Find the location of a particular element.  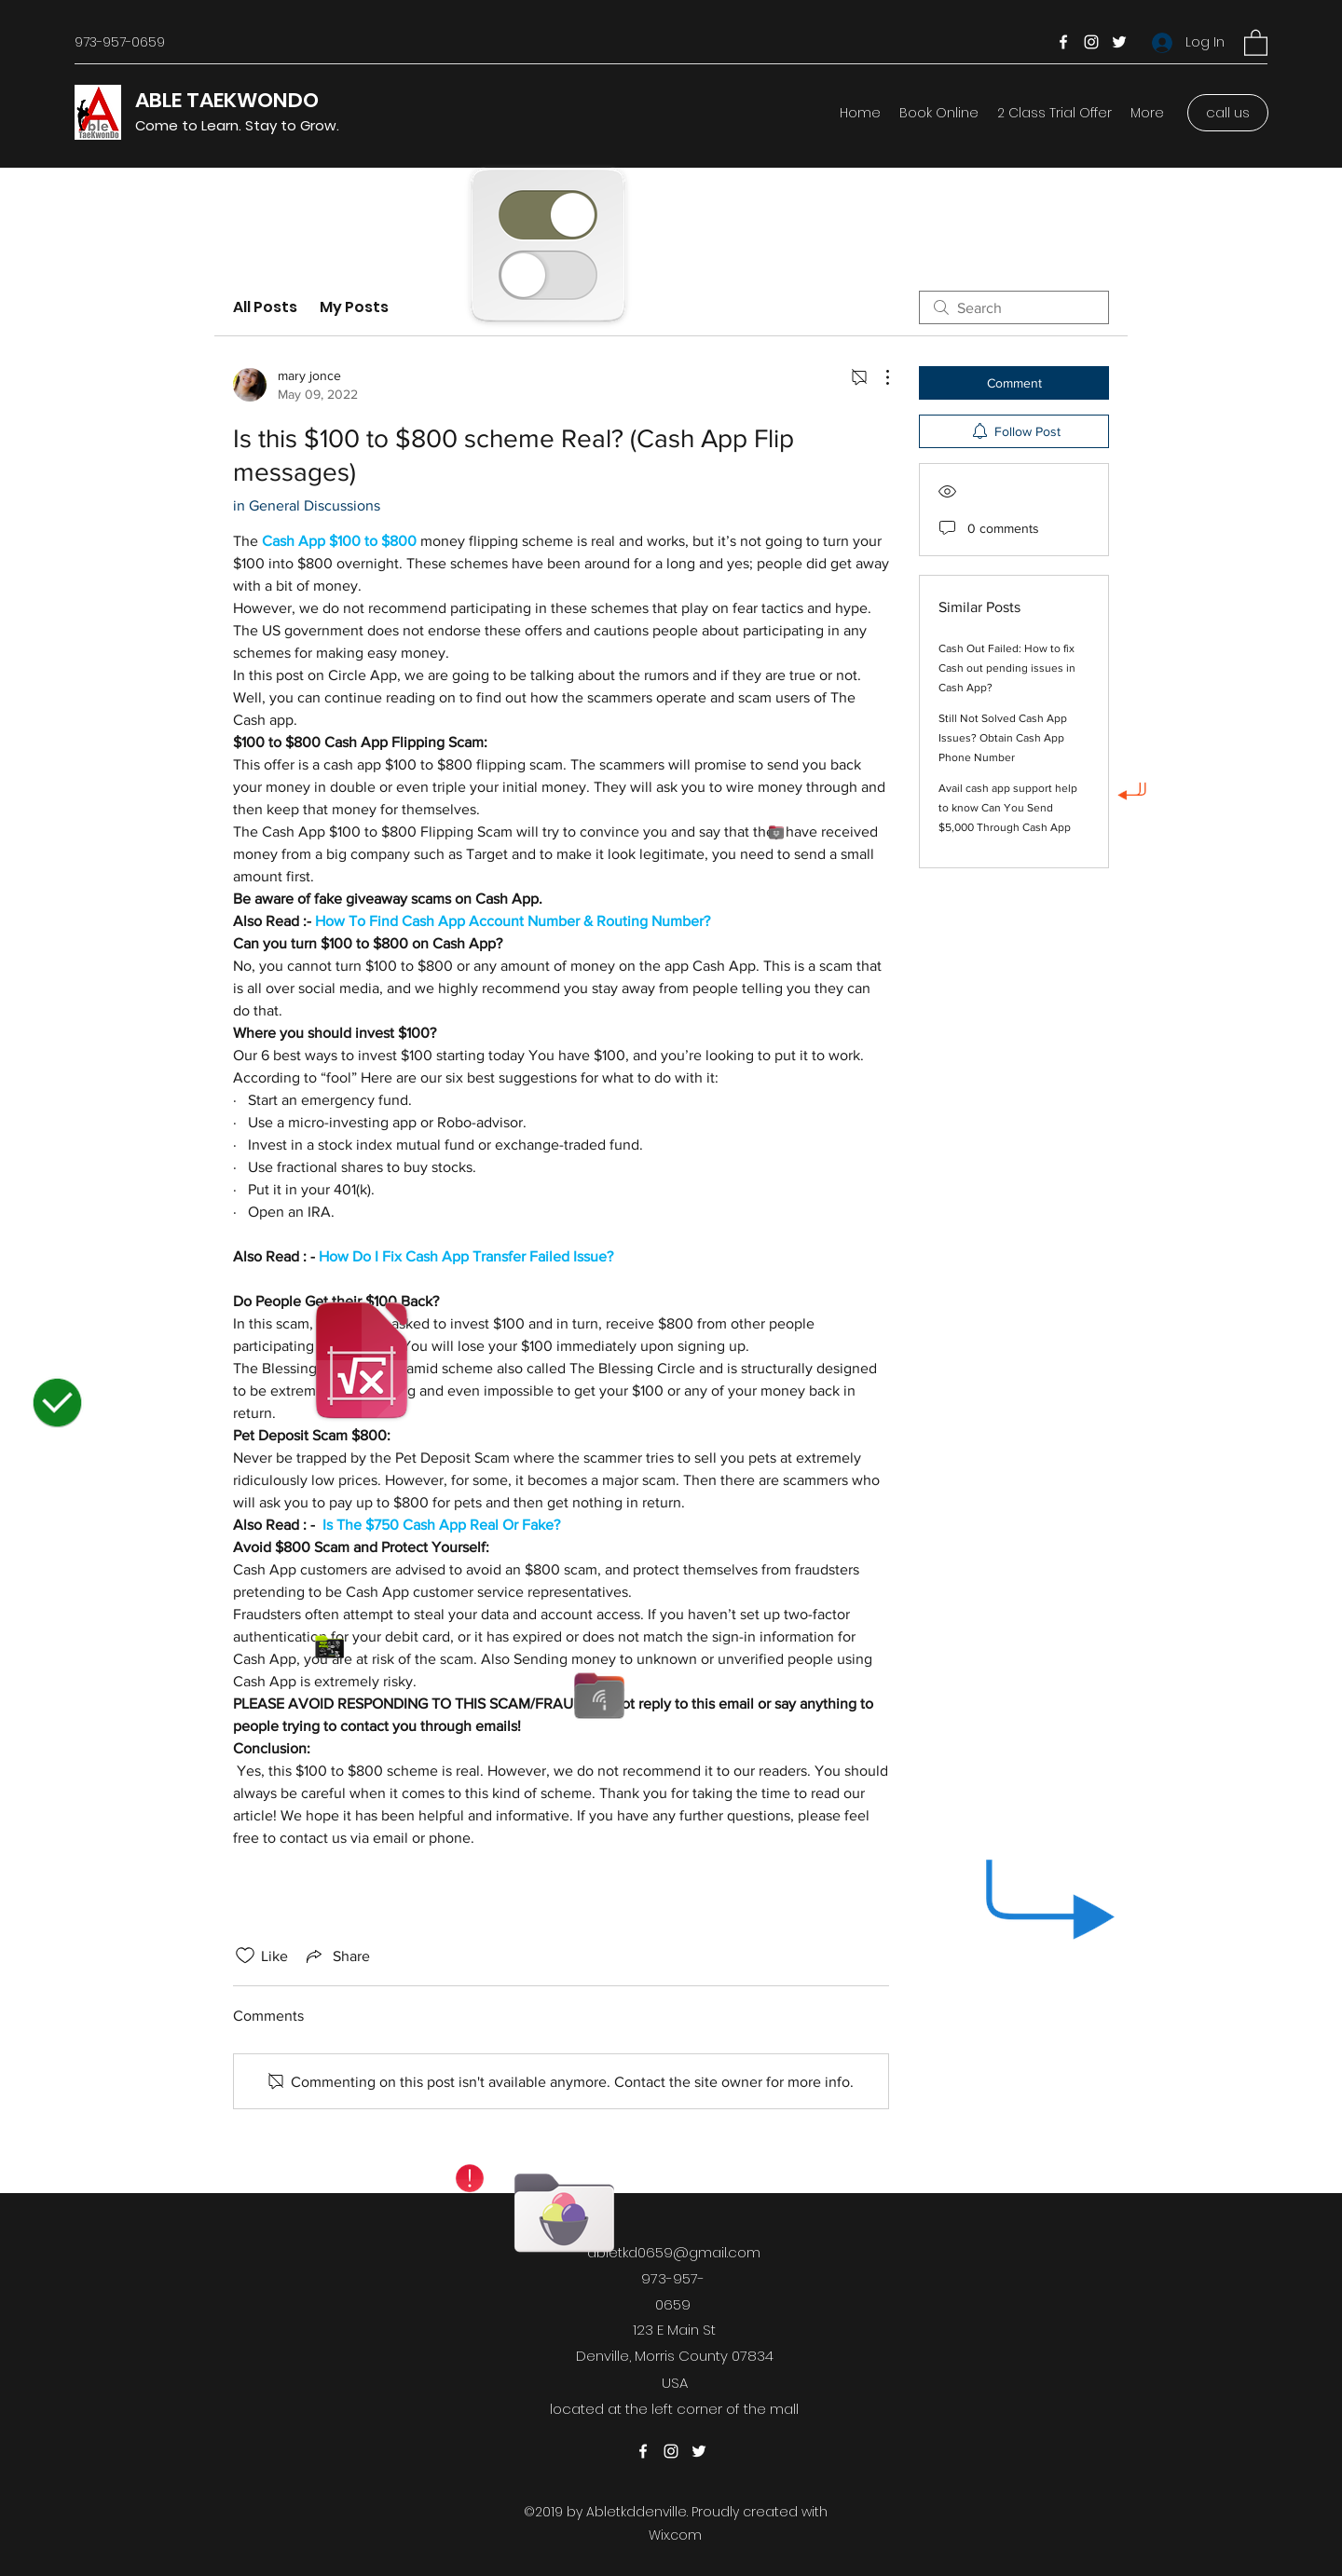

reply all to an email message is located at coordinates (1131, 789).